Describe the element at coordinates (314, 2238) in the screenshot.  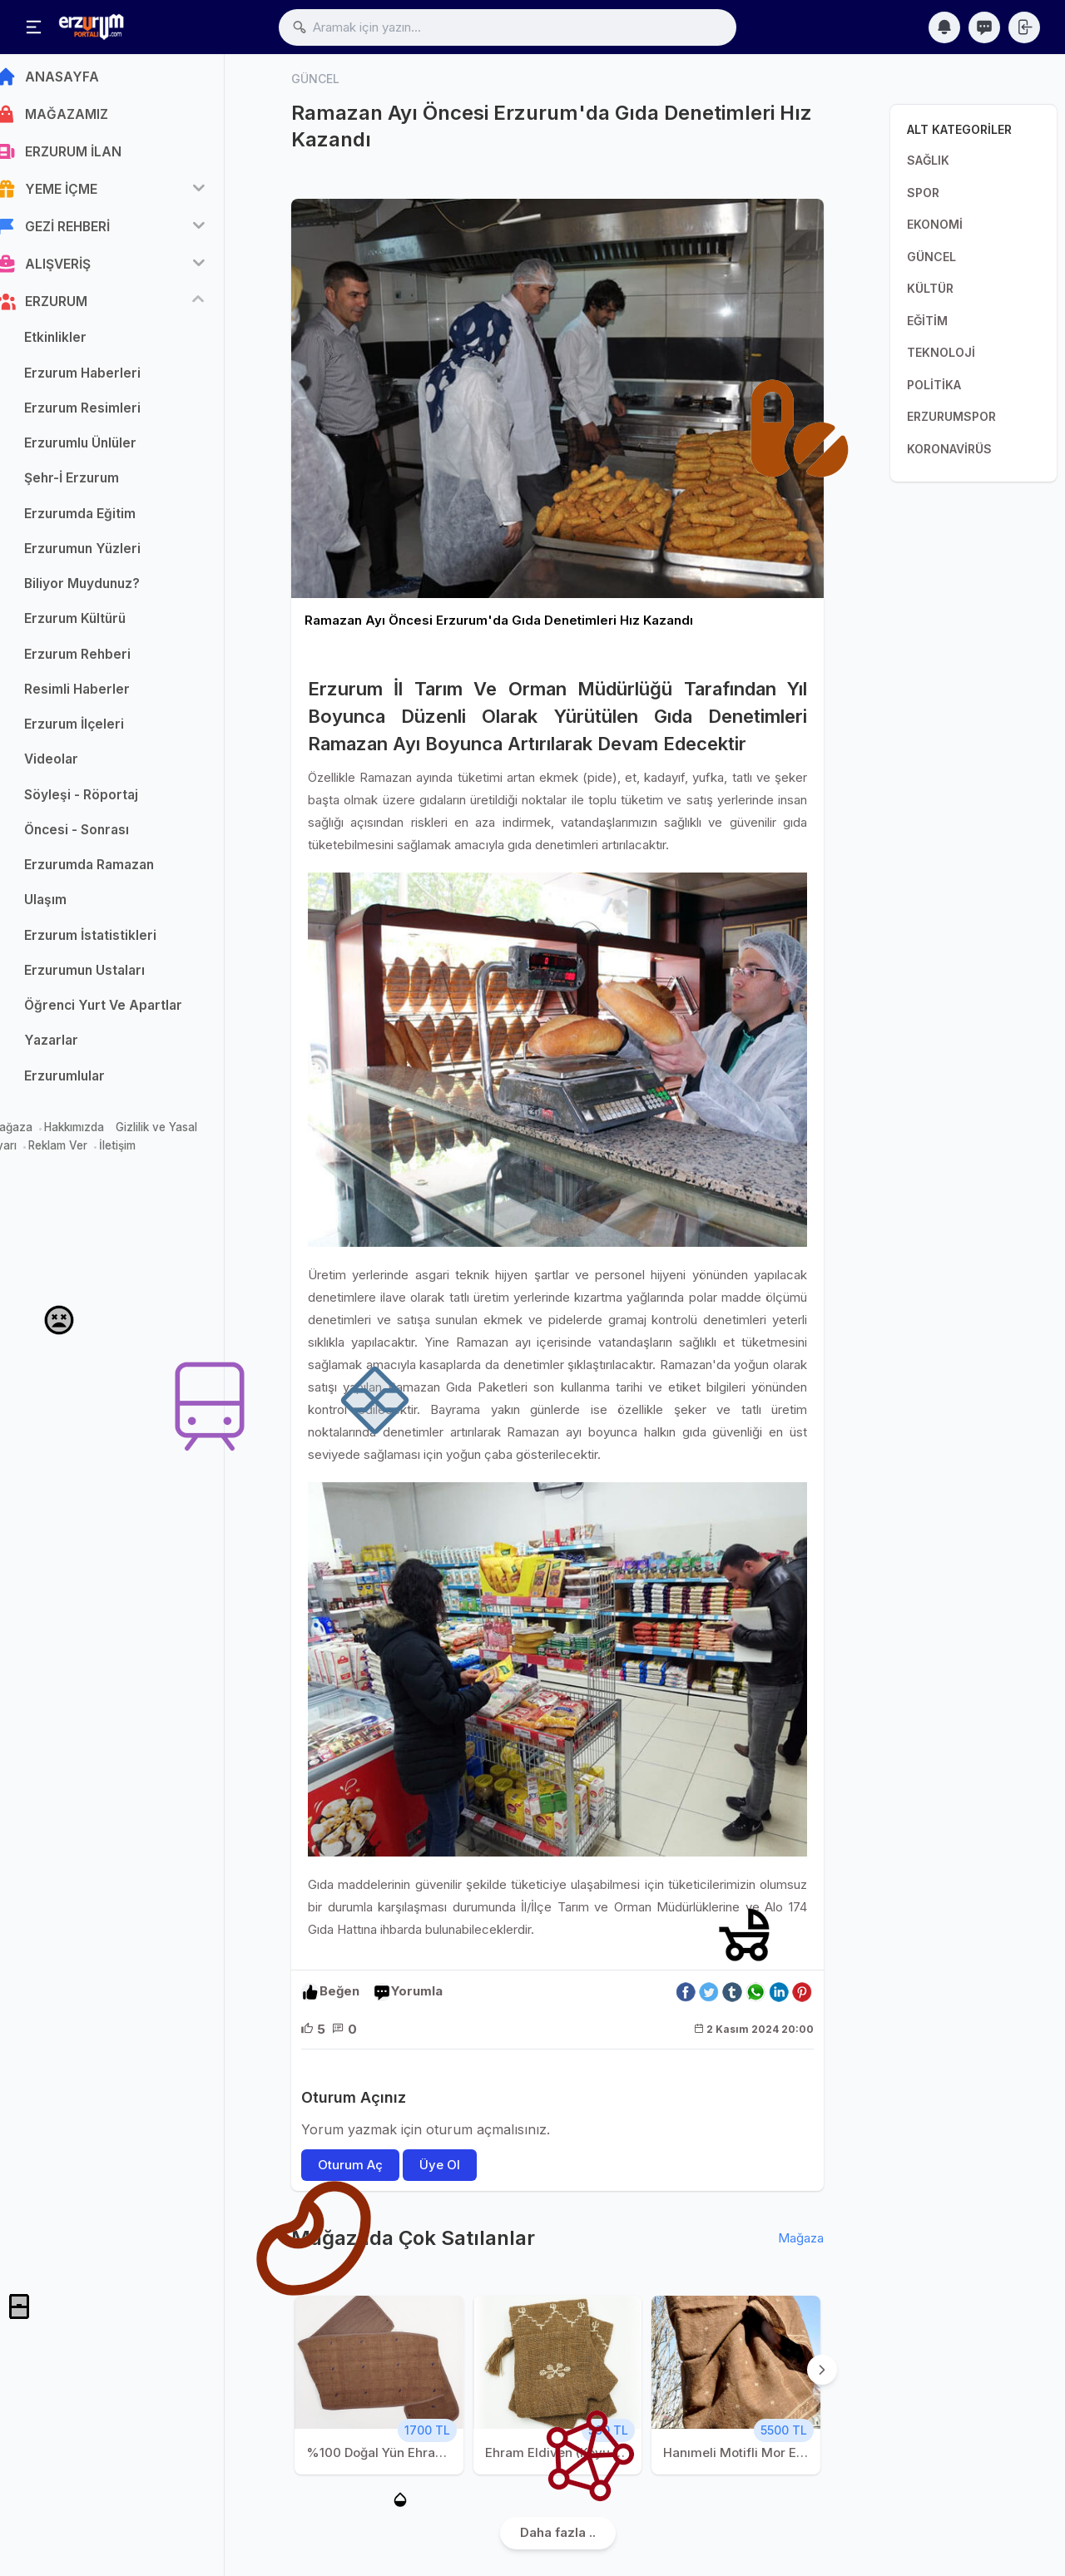
I see `indicates bean or legume ingredient` at that location.